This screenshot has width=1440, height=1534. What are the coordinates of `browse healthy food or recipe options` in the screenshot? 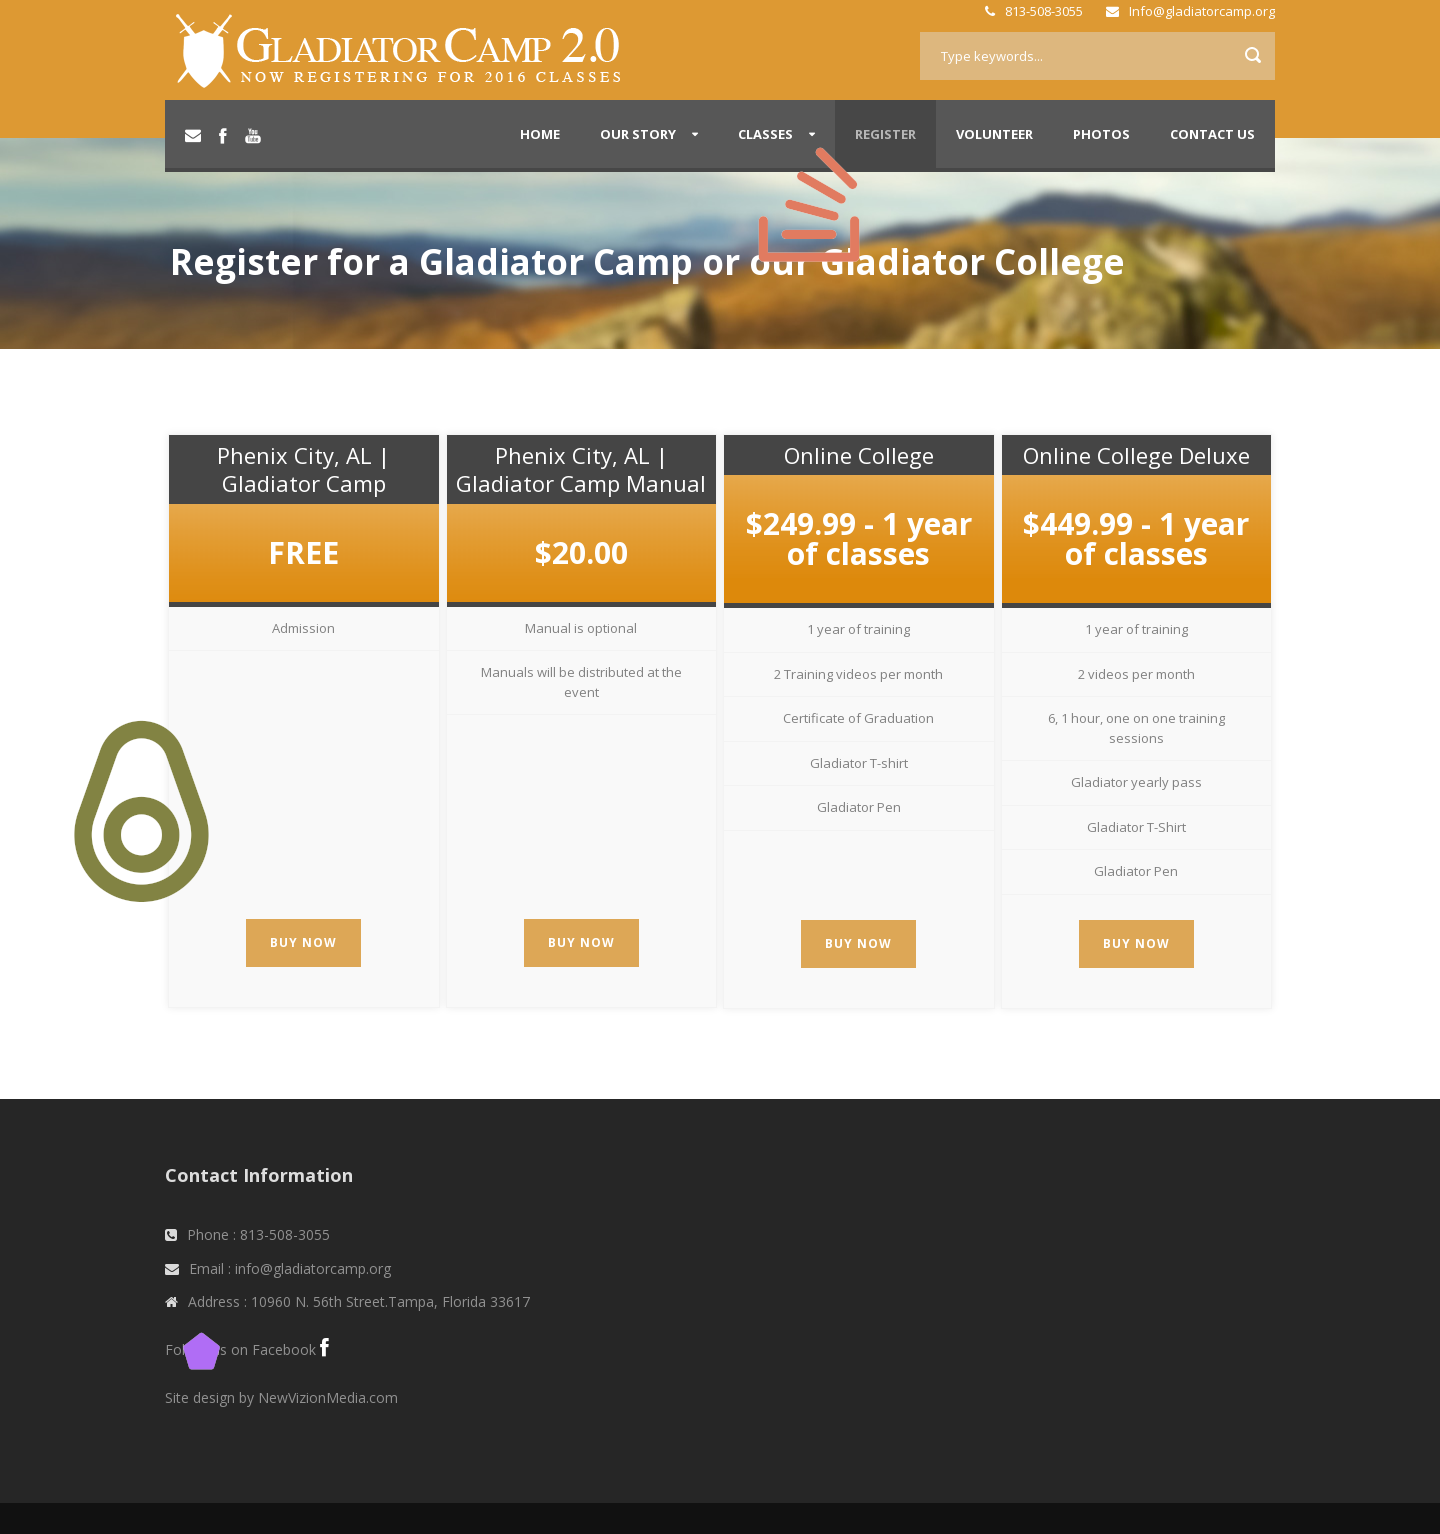 It's located at (141, 811).